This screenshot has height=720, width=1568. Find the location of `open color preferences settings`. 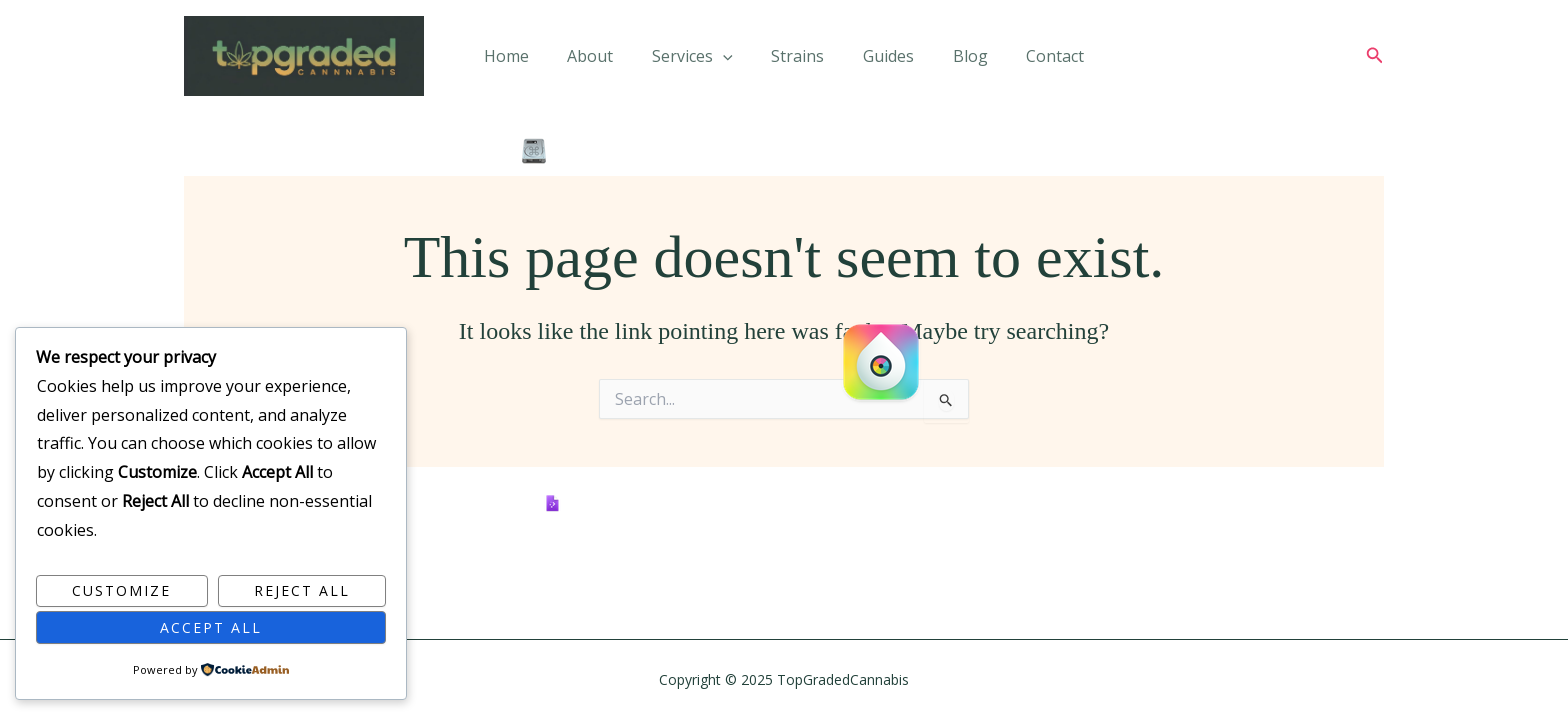

open color preferences settings is located at coordinates (881, 362).